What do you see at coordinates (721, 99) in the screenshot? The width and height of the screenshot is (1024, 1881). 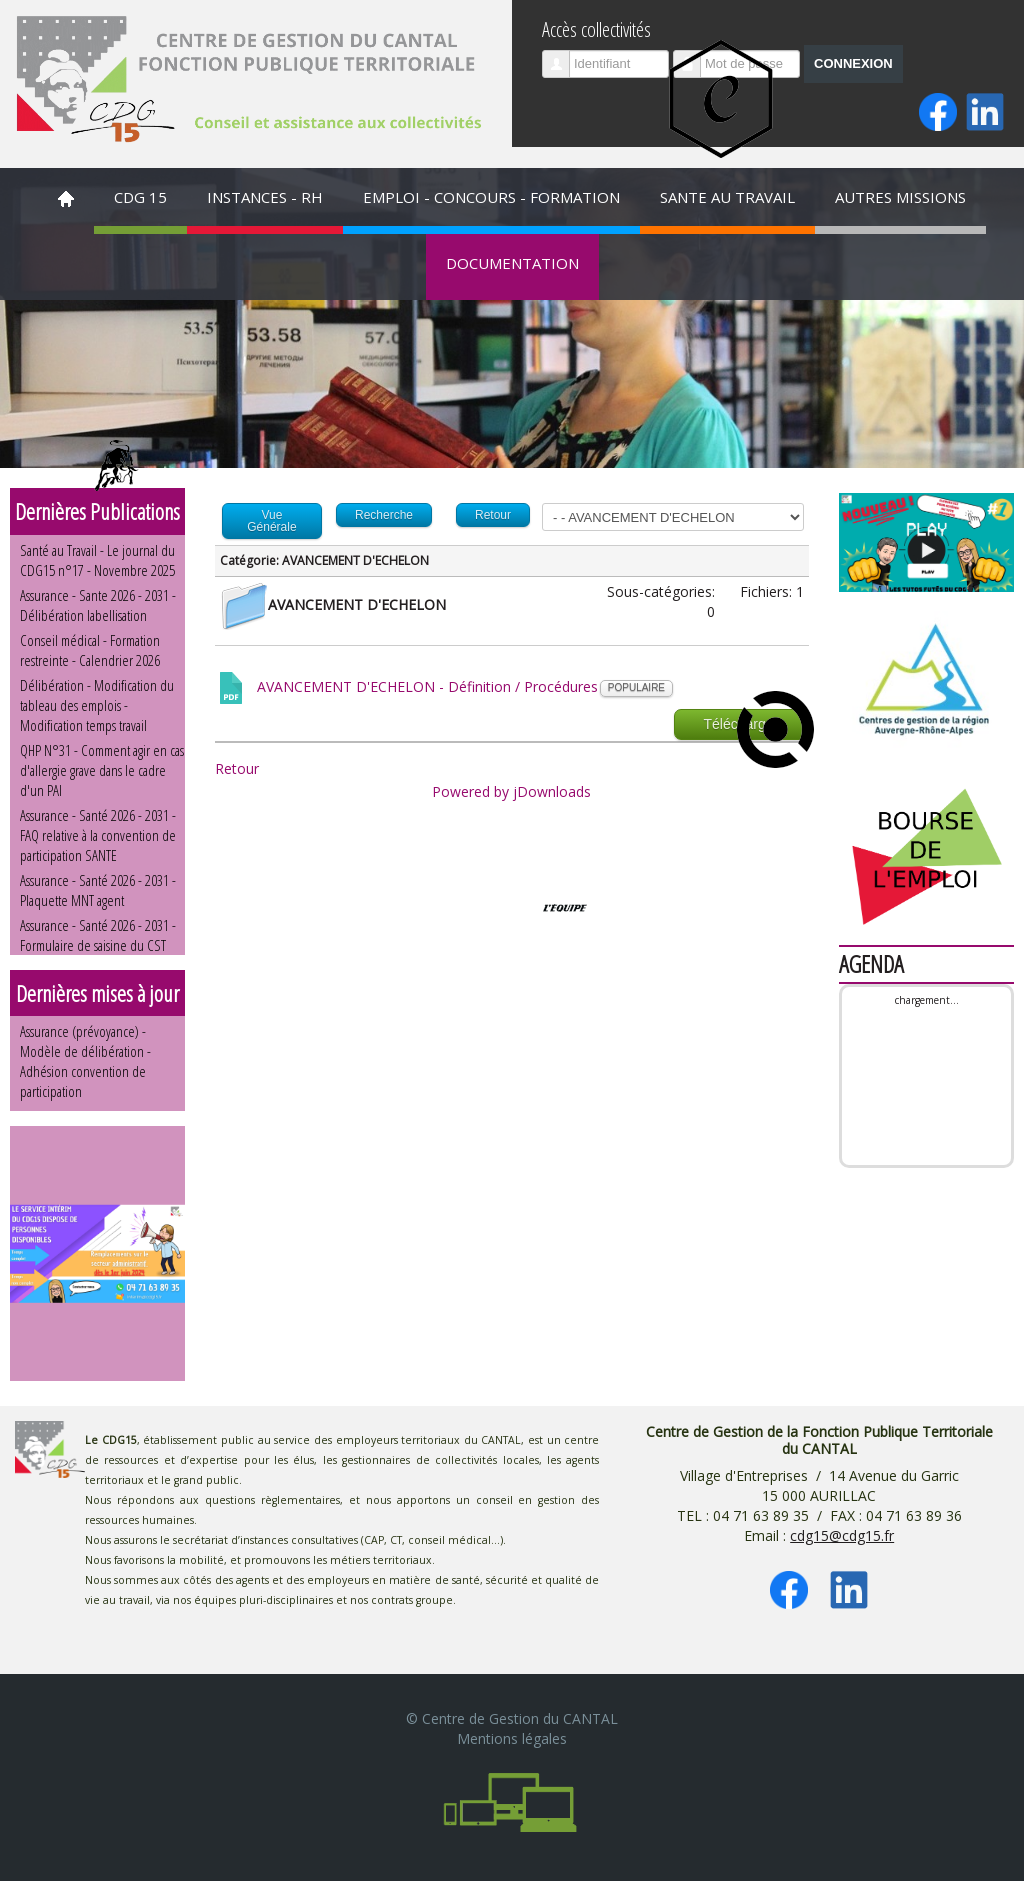 I see `open the Chai app` at bounding box center [721, 99].